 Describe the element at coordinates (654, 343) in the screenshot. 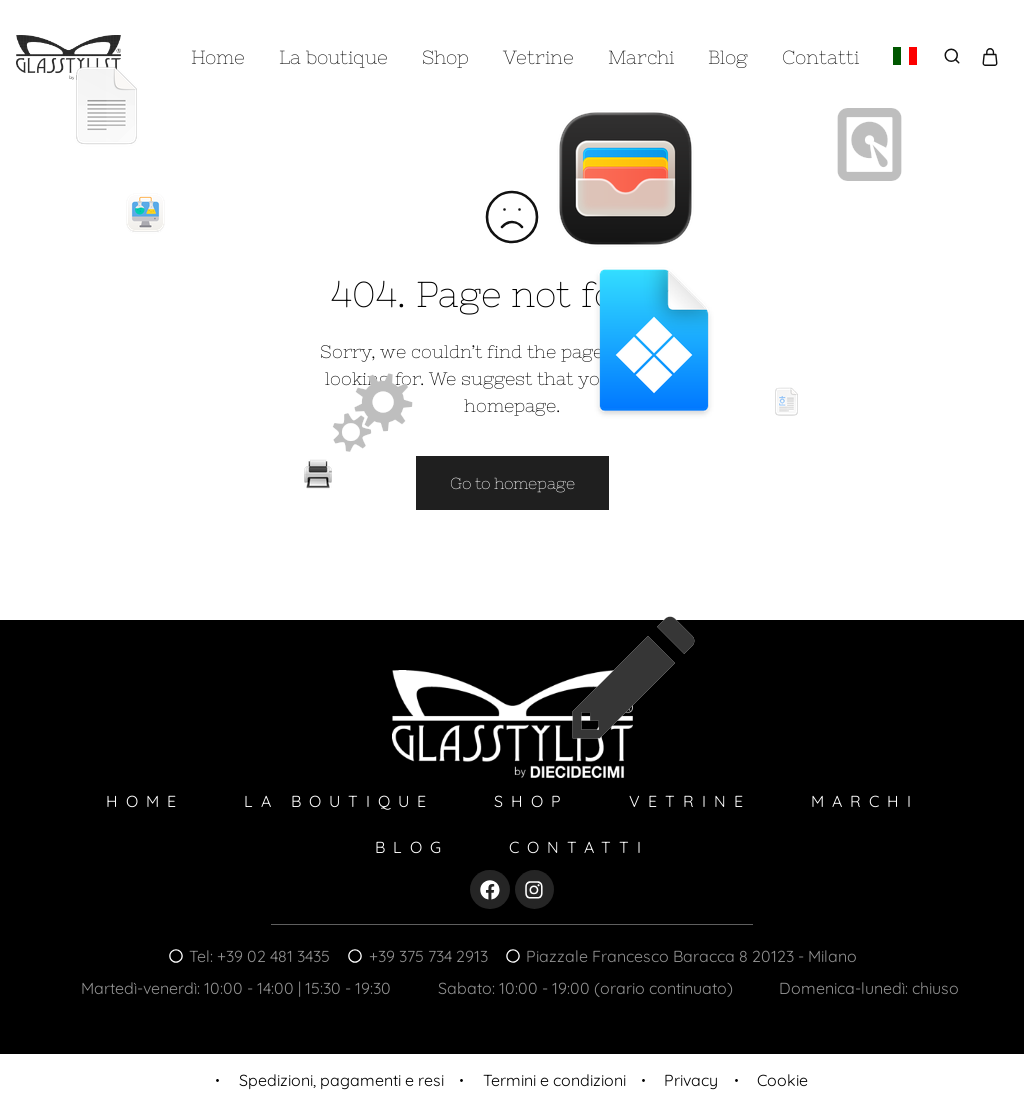

I see `windows control panel file running through wine compatibility layer` at that location.